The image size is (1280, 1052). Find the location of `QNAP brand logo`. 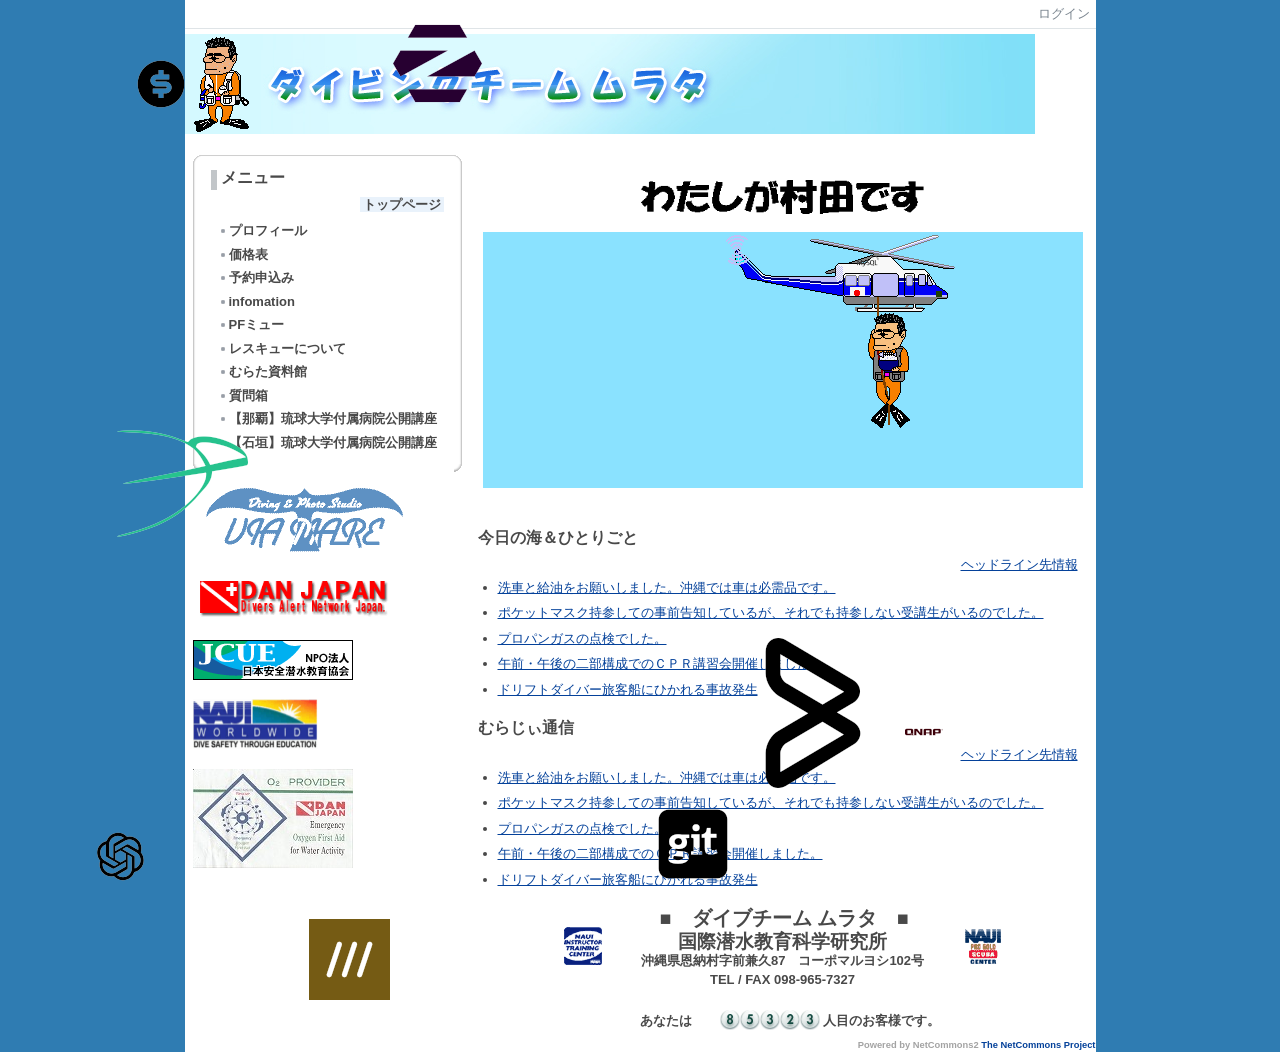

QNAP brand logo is located at coordinates (924, 732).